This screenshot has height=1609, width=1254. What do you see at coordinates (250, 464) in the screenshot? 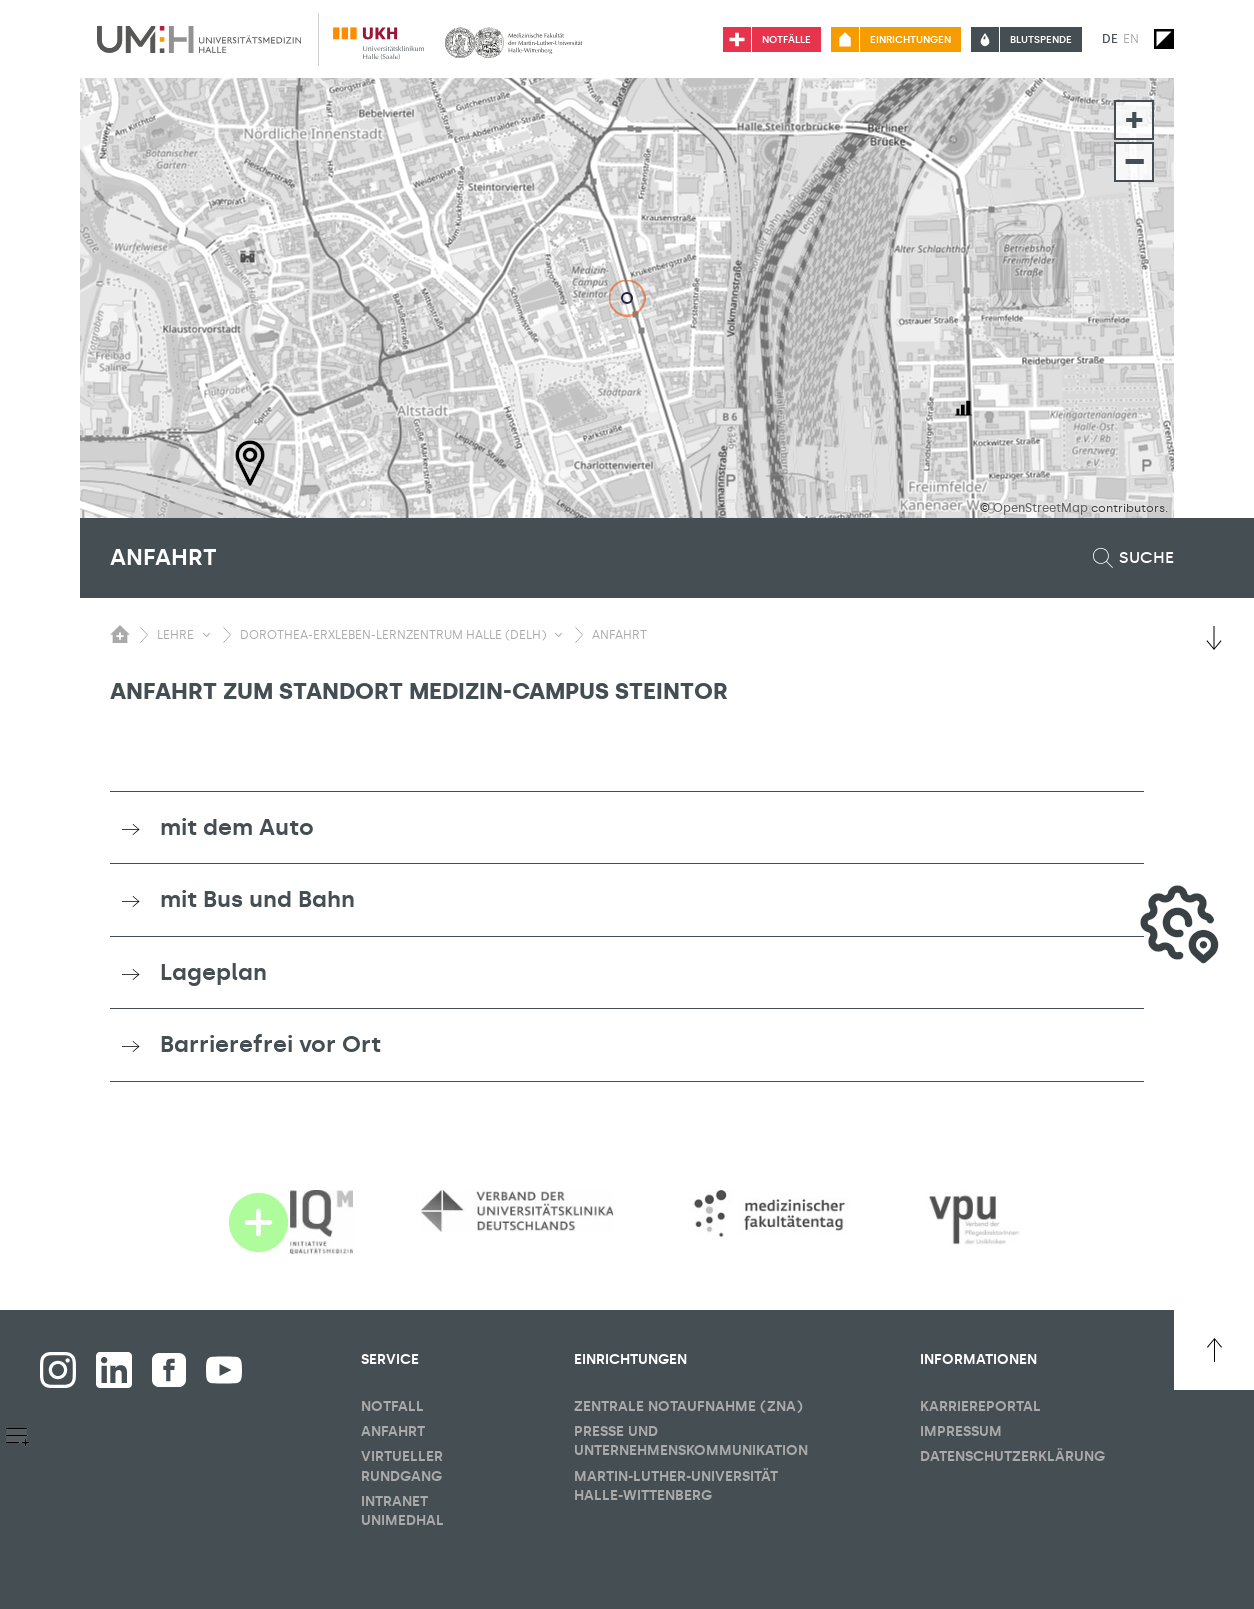
I see `view or set your current location` at bounding box center [250, 464].